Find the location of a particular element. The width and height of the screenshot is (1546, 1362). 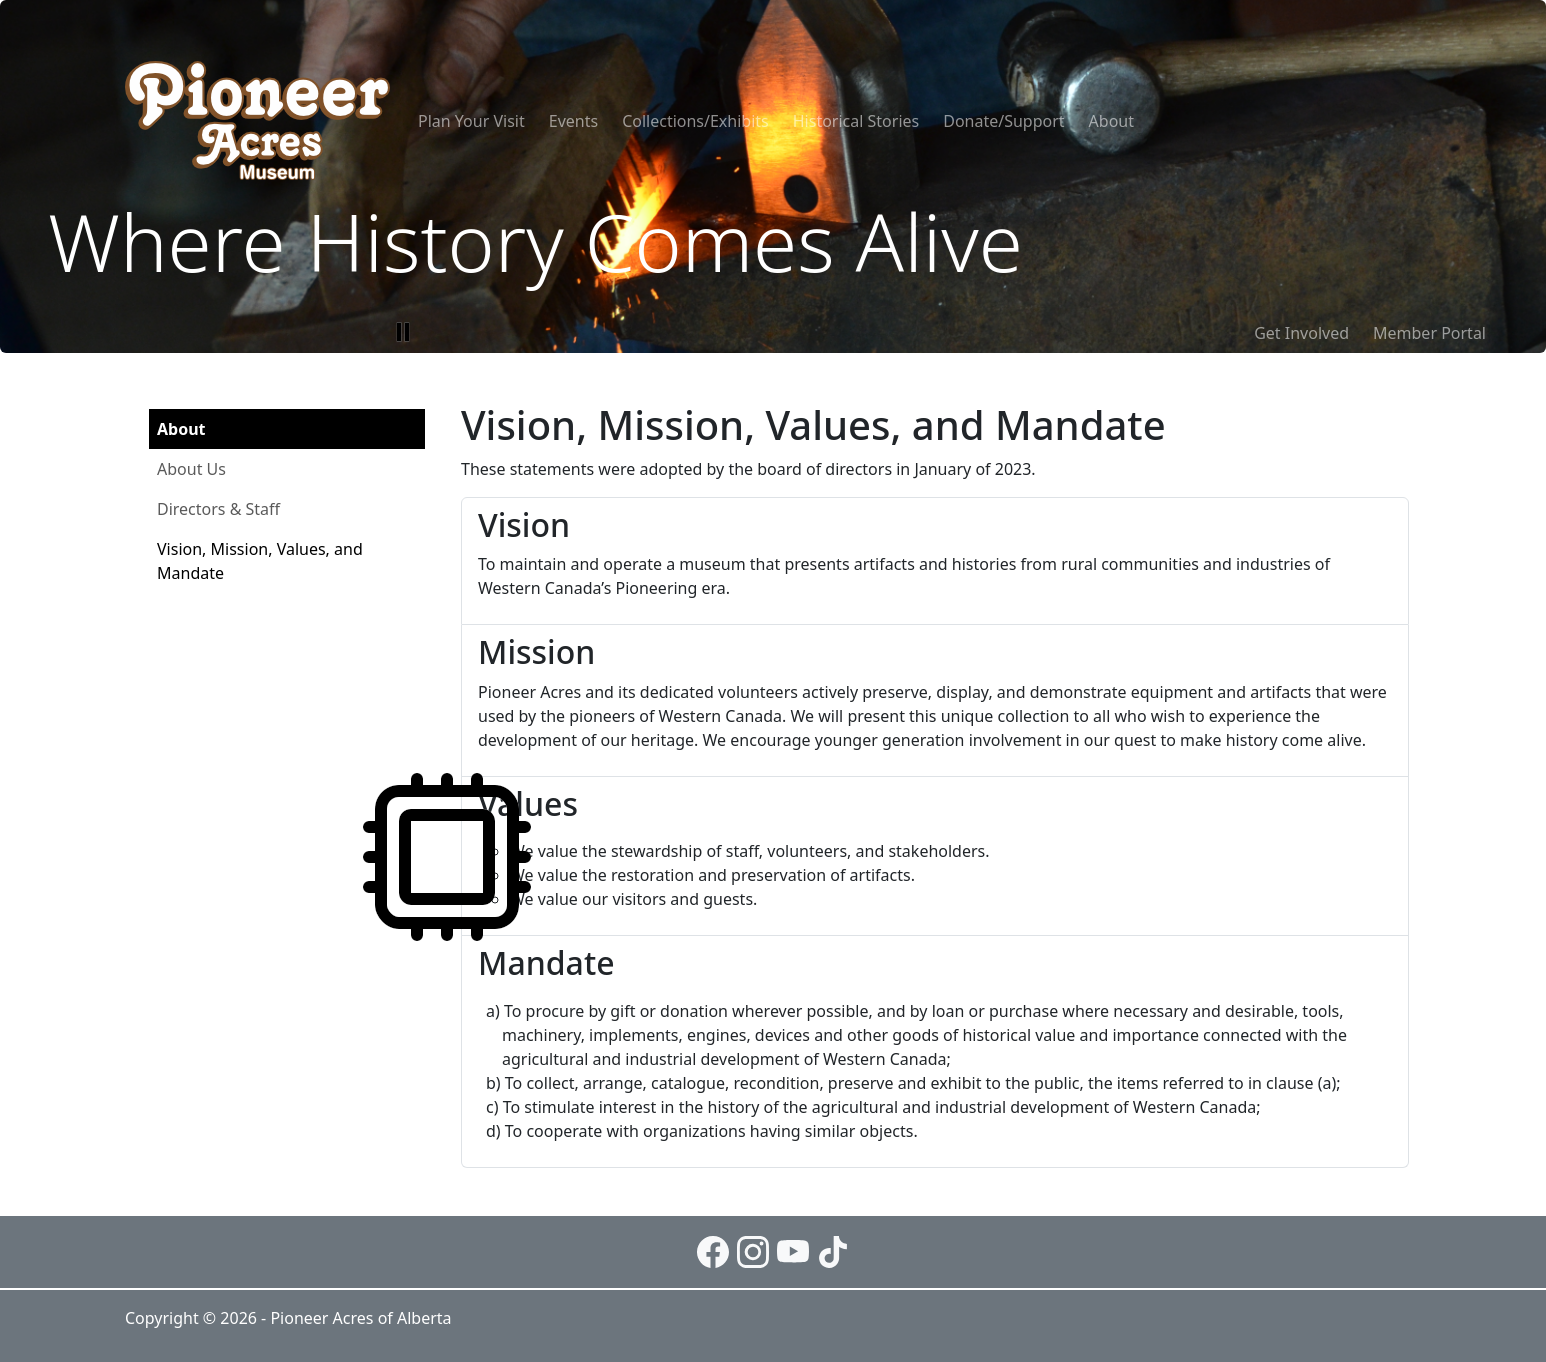

view hardware or system specifications is located at coordinates (447, 857).